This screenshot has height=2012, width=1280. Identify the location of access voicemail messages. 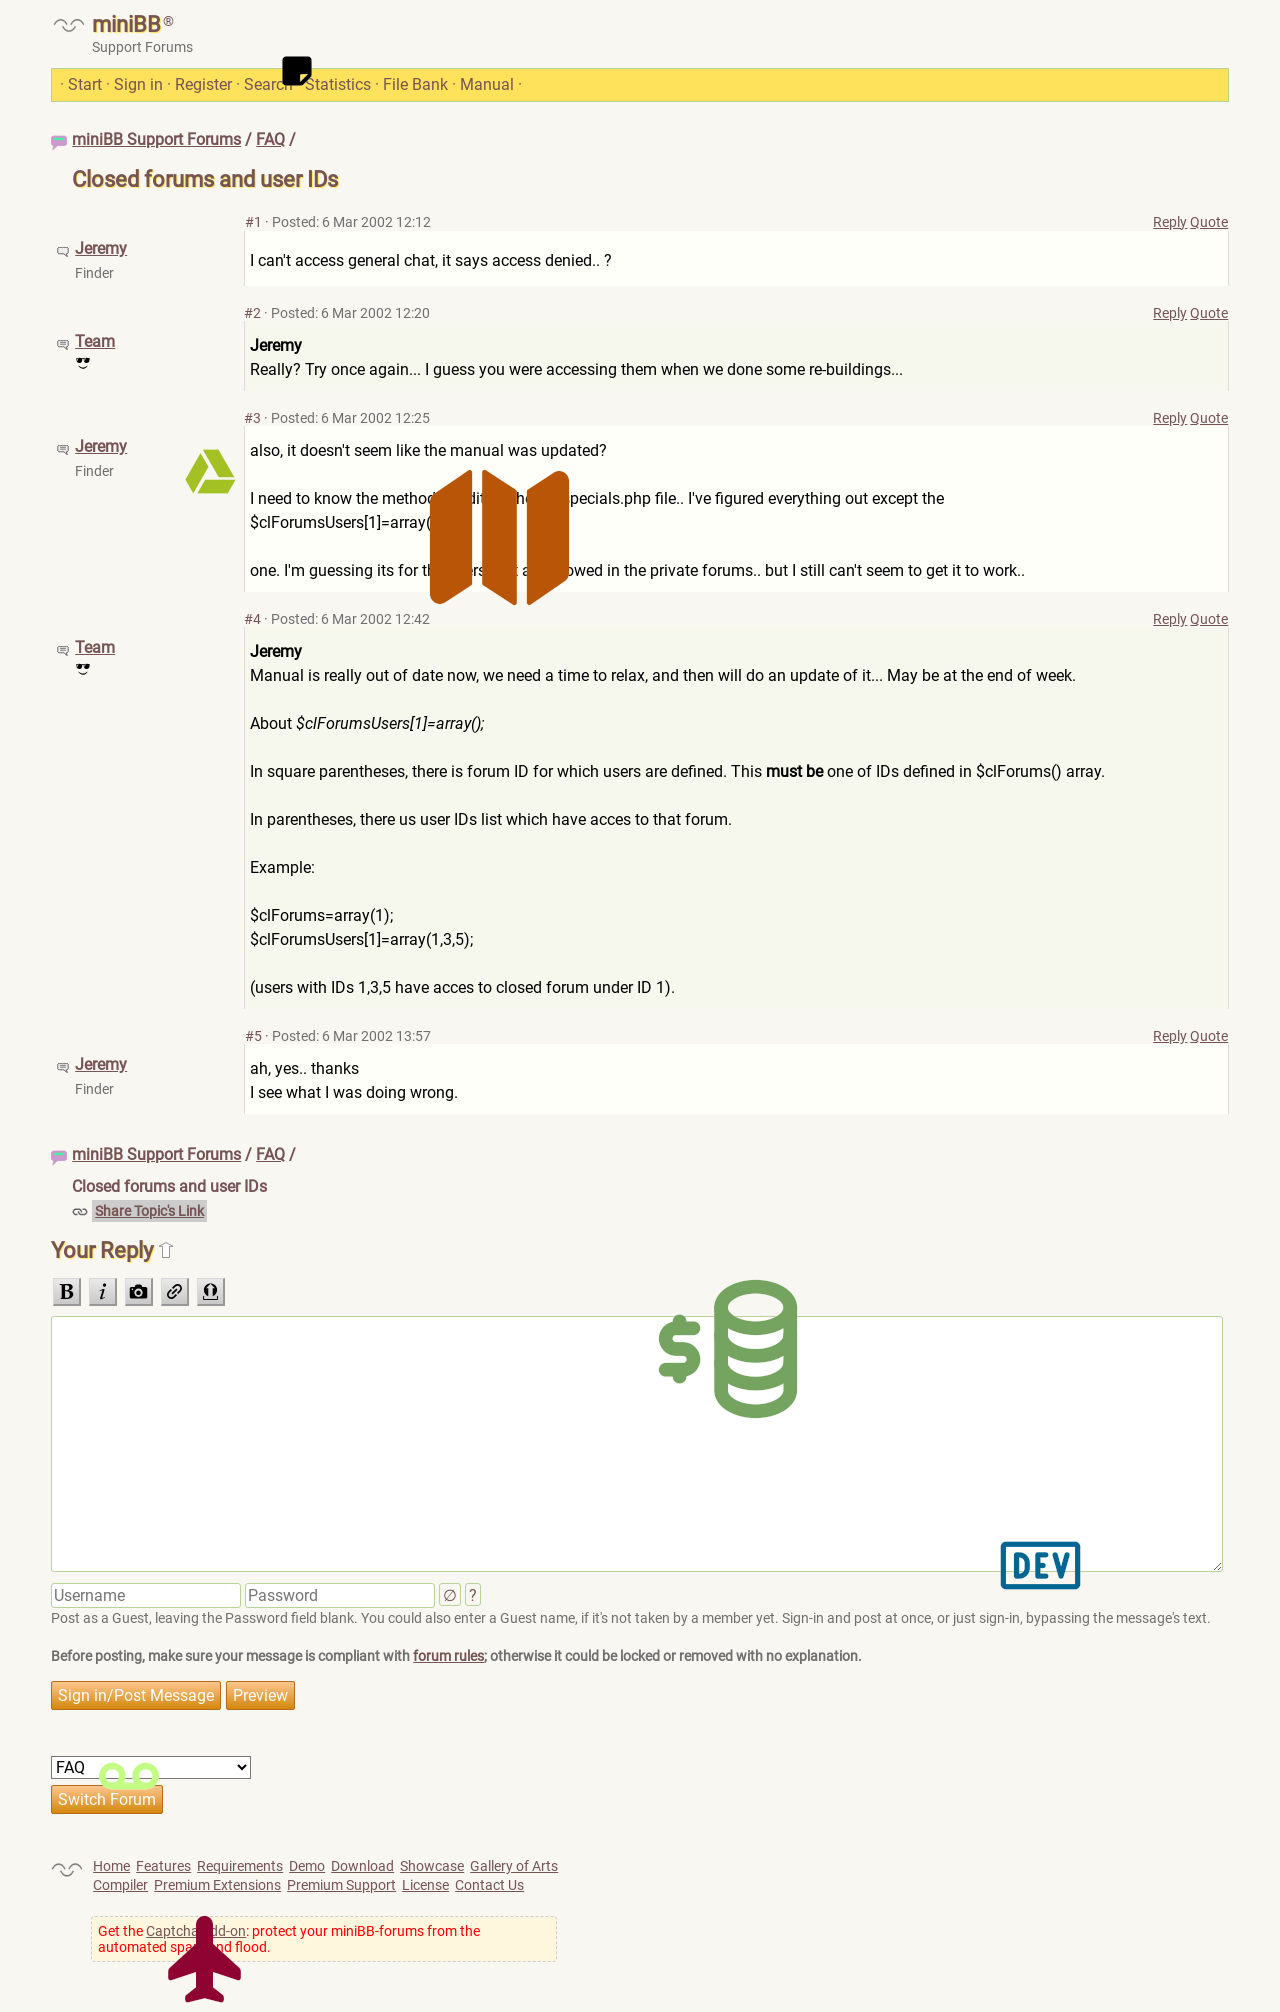
(129, 1776).